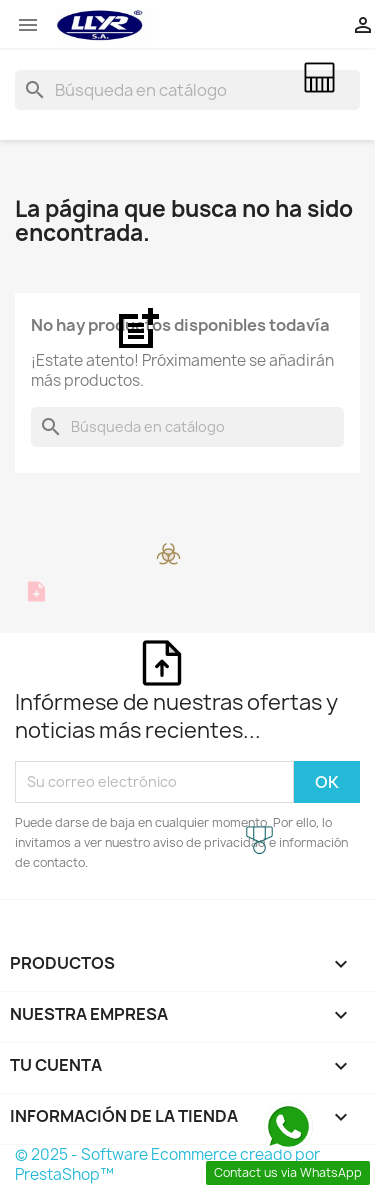  What do you see at coordinates (168, 554) in the screenshot?
I see `indicates hazardous or dangerous content` at bounding box center [168, 554].